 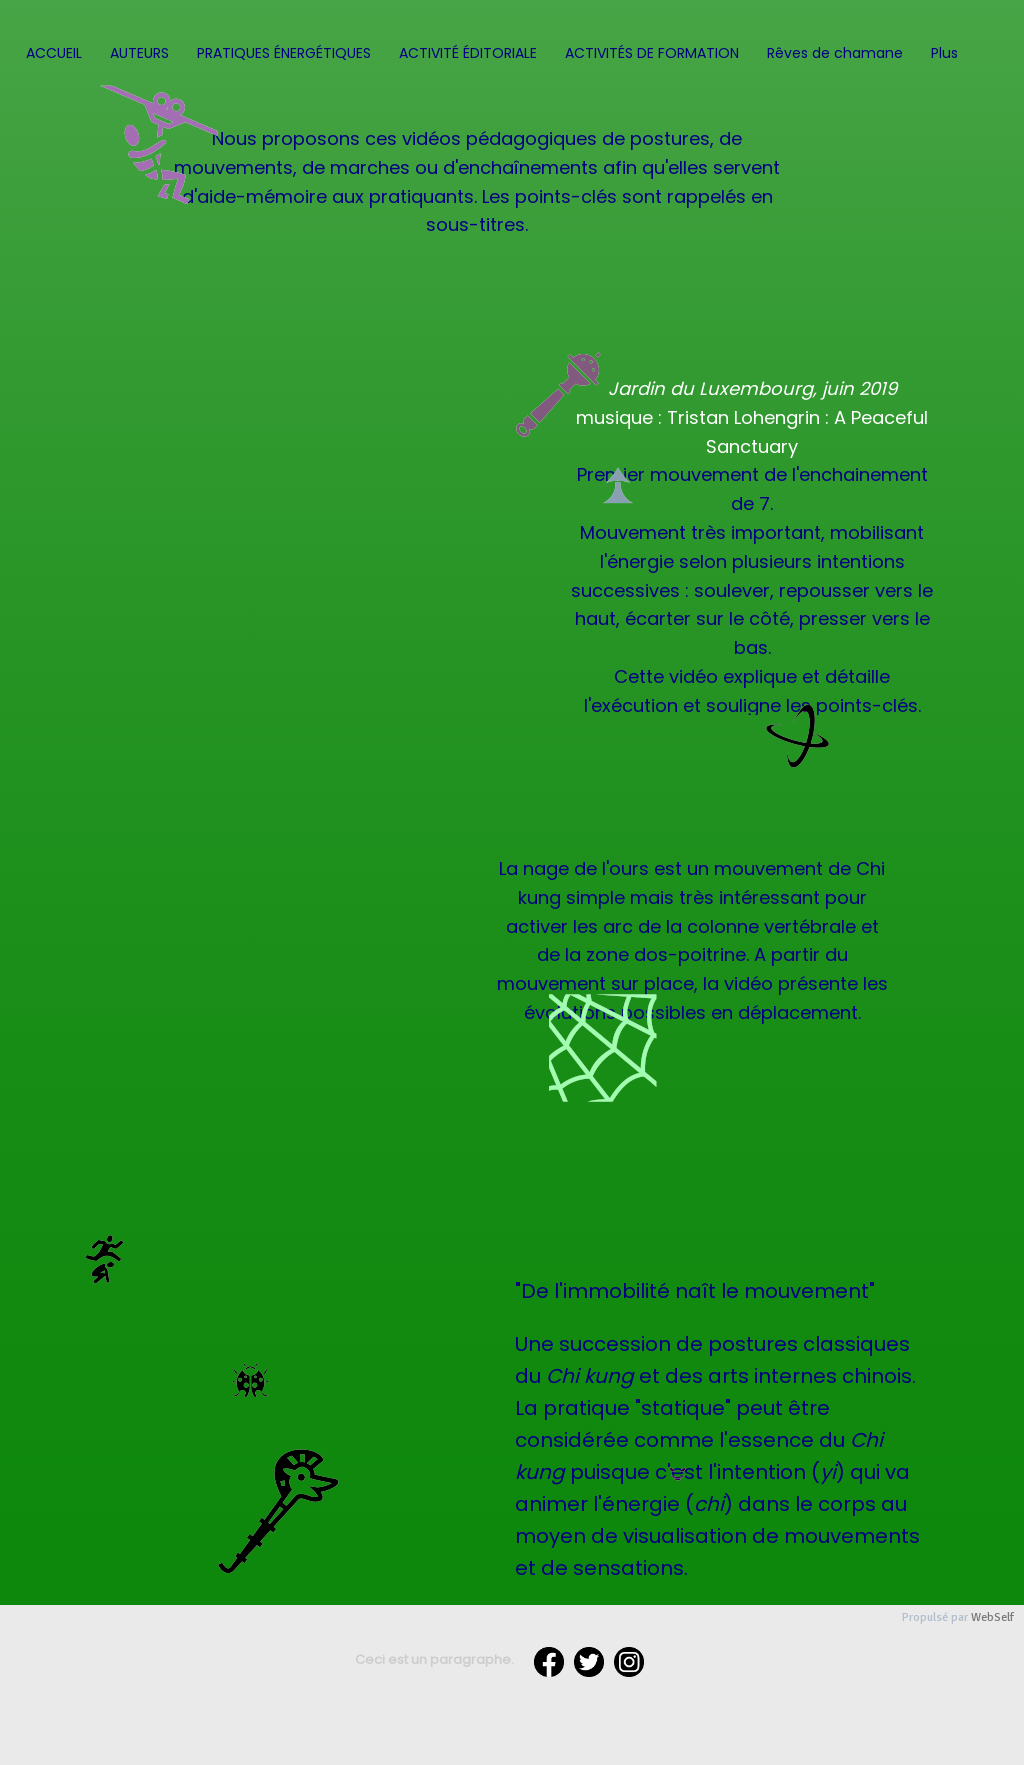 What do you see at coordinates (558, 394) in the screenshot?
I see `select holy water sprinkler item` at bounding box center [558, 394].